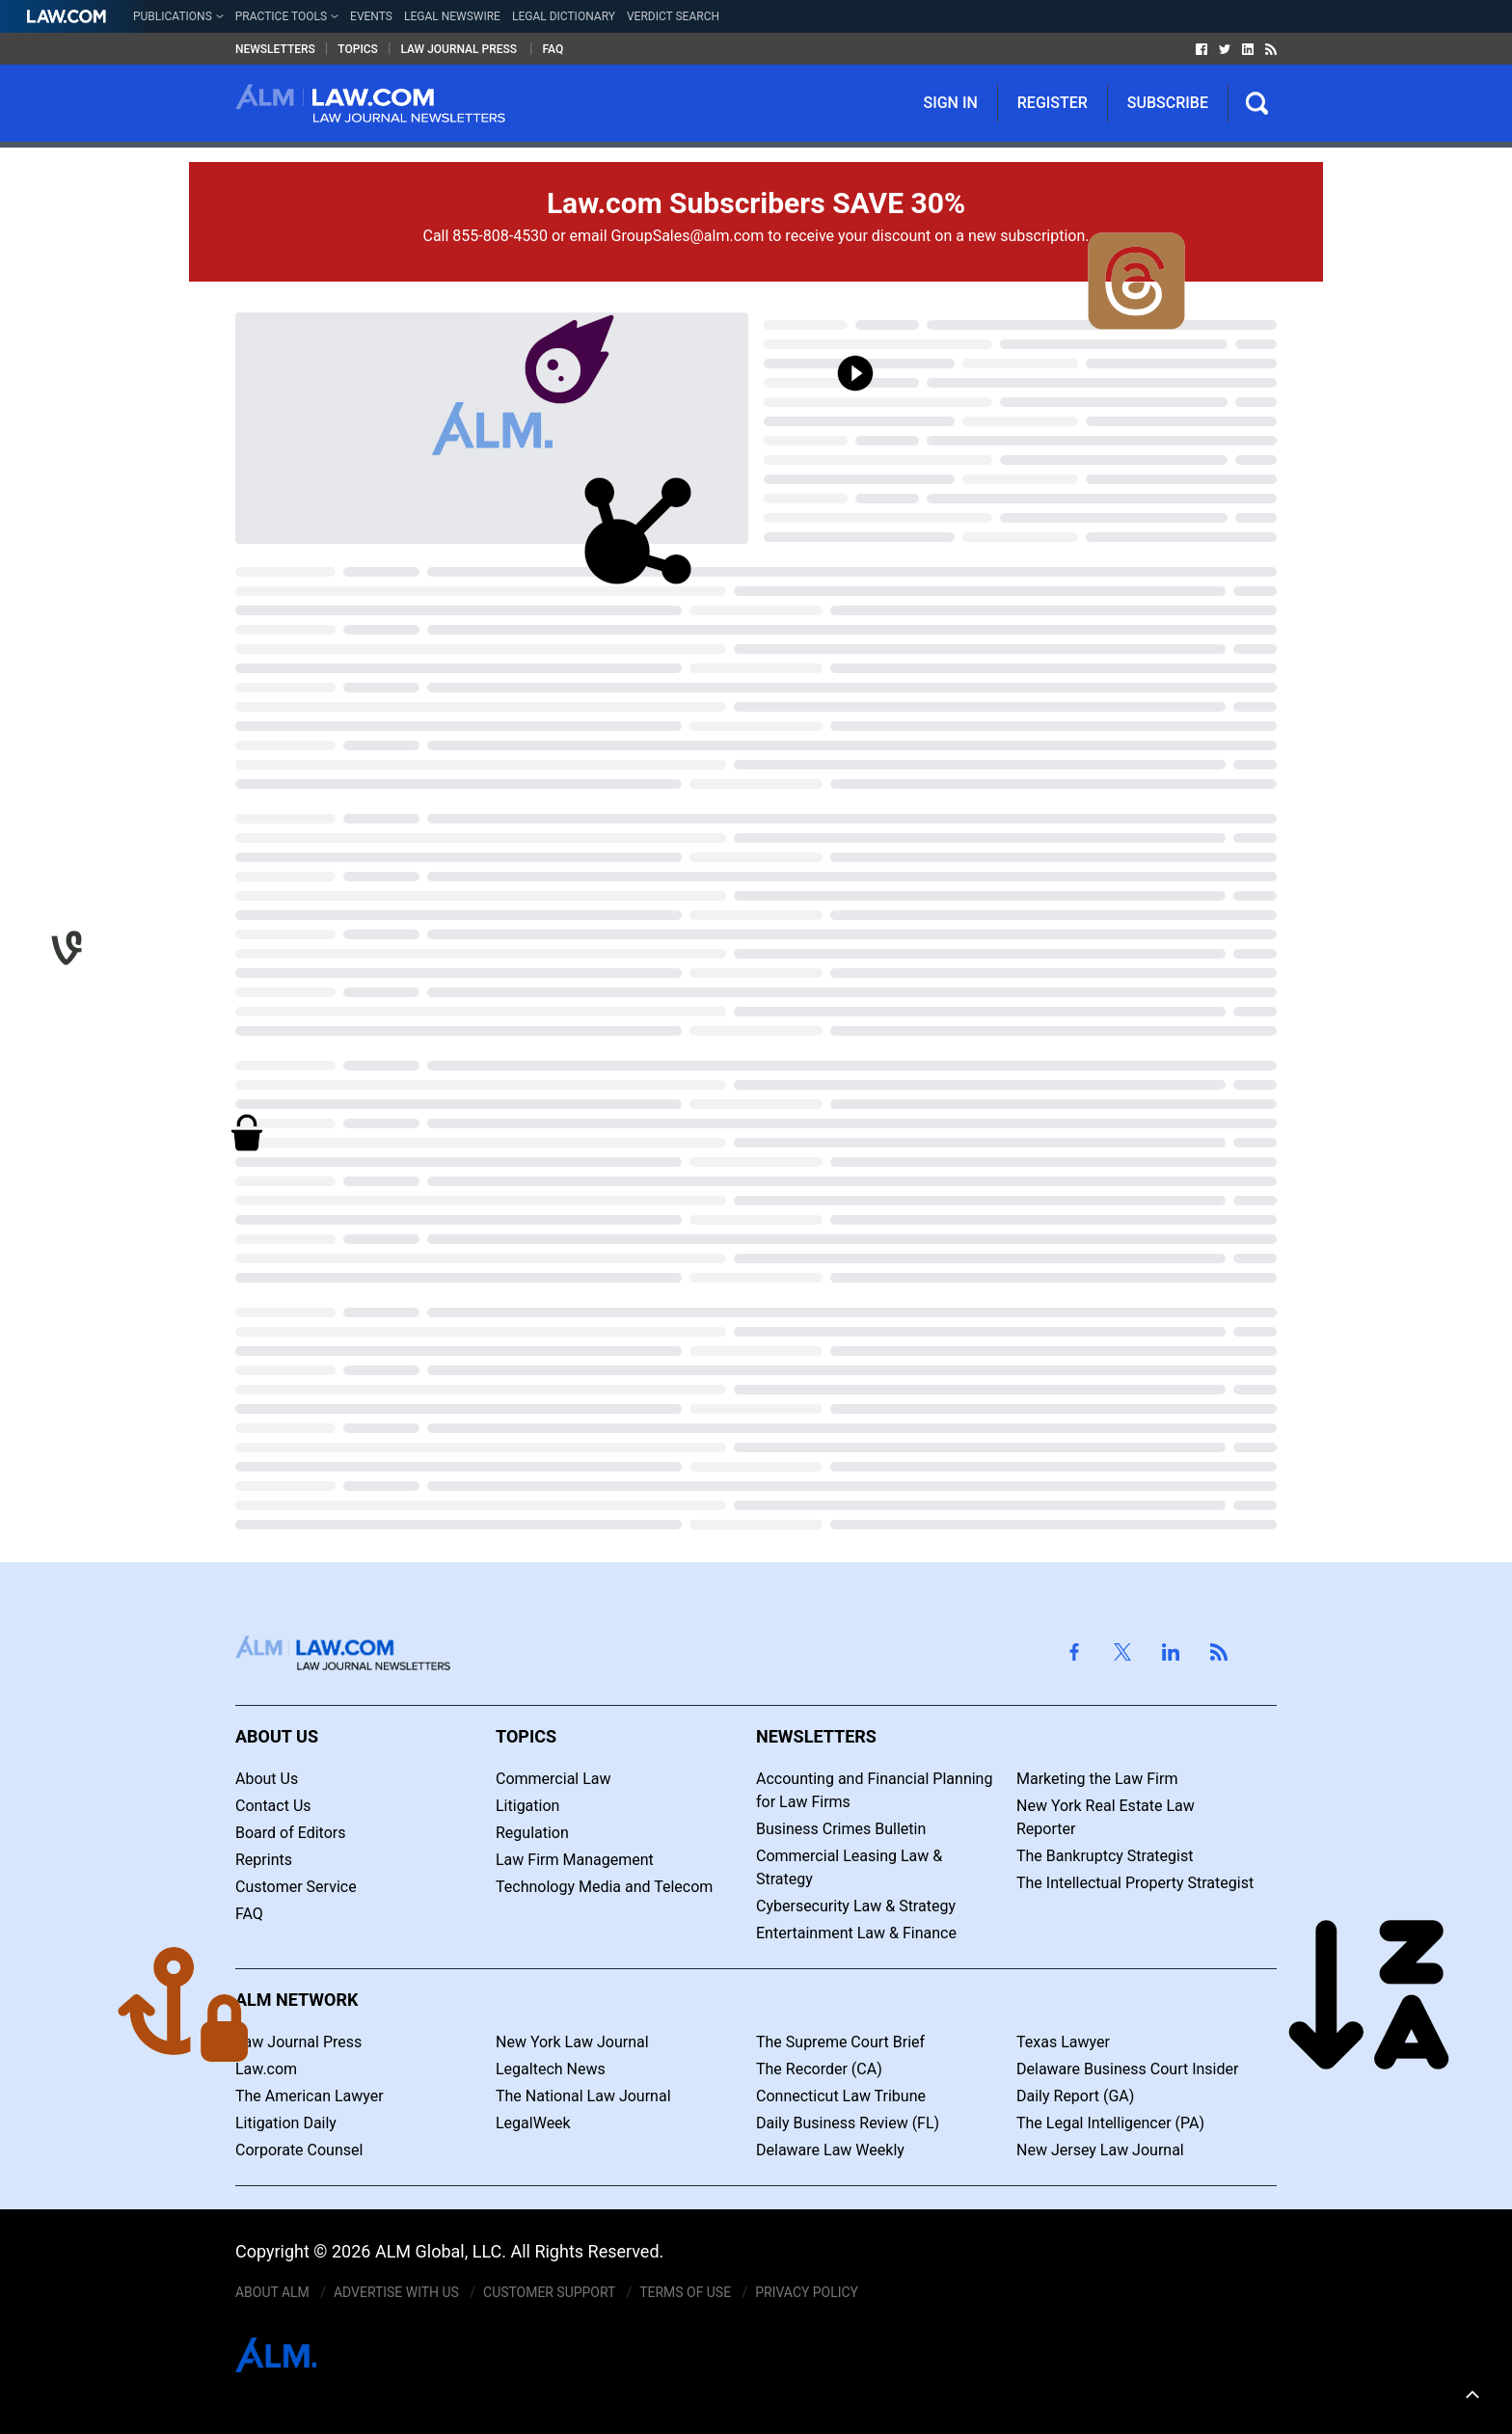  Describe the element at coordinates (855, 373) in the screenshot. I see `play media or video content` at that location.